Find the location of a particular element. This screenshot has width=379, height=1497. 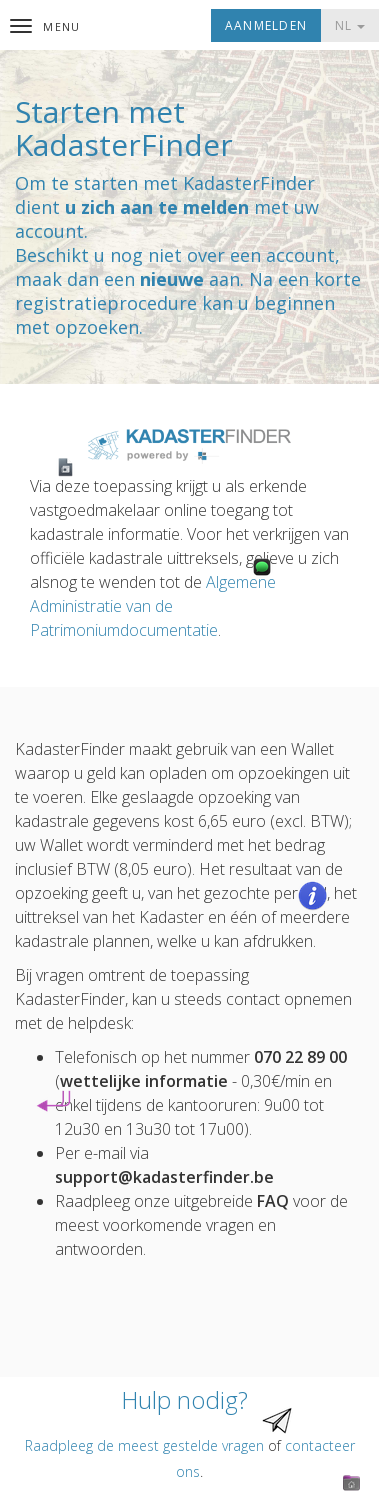

reply to all recipients of an email is located at coordinates (53, 1101).